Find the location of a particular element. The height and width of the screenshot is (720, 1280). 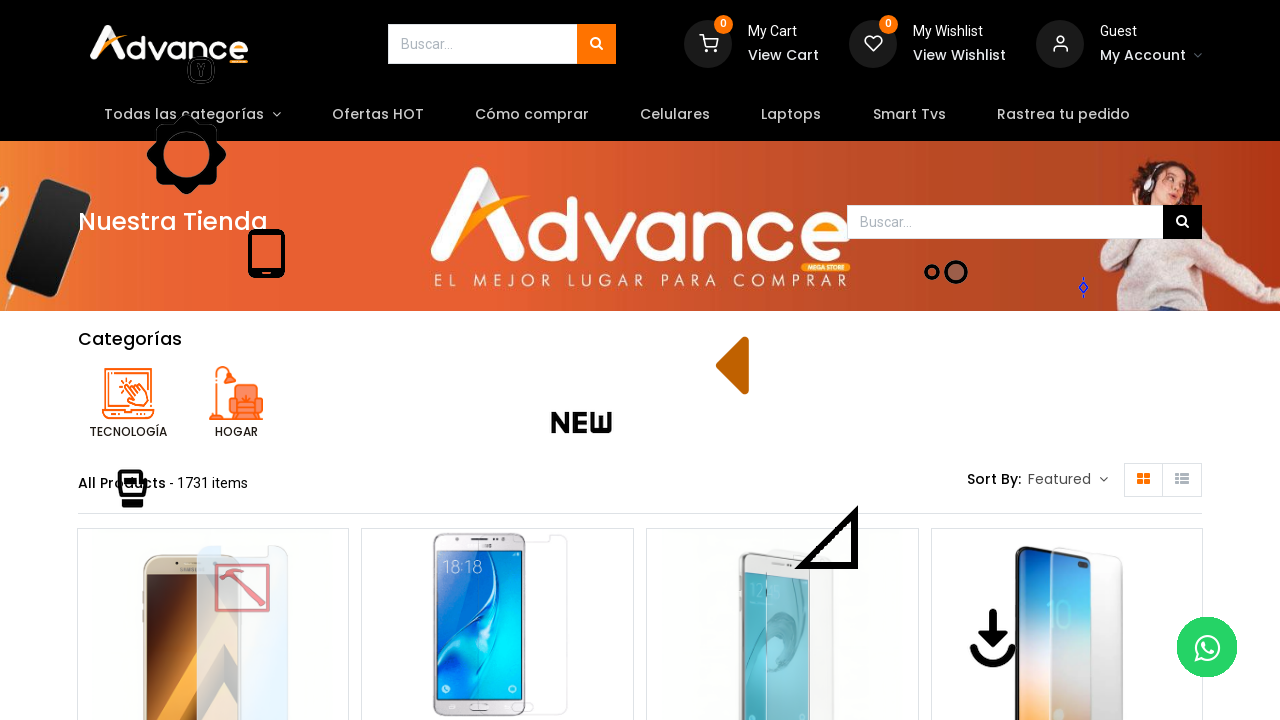

access mixed martial arts or boxing content is located at coordinates (132, 488).